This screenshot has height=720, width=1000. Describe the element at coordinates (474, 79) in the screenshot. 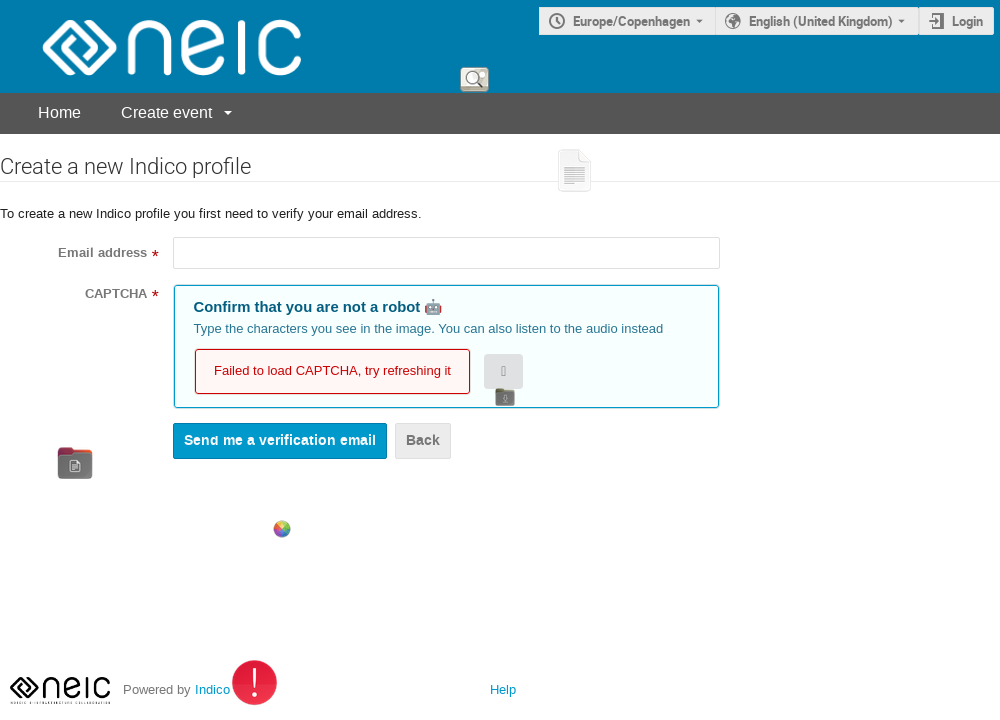

I see `open eye of gnome image viewer` at that location.